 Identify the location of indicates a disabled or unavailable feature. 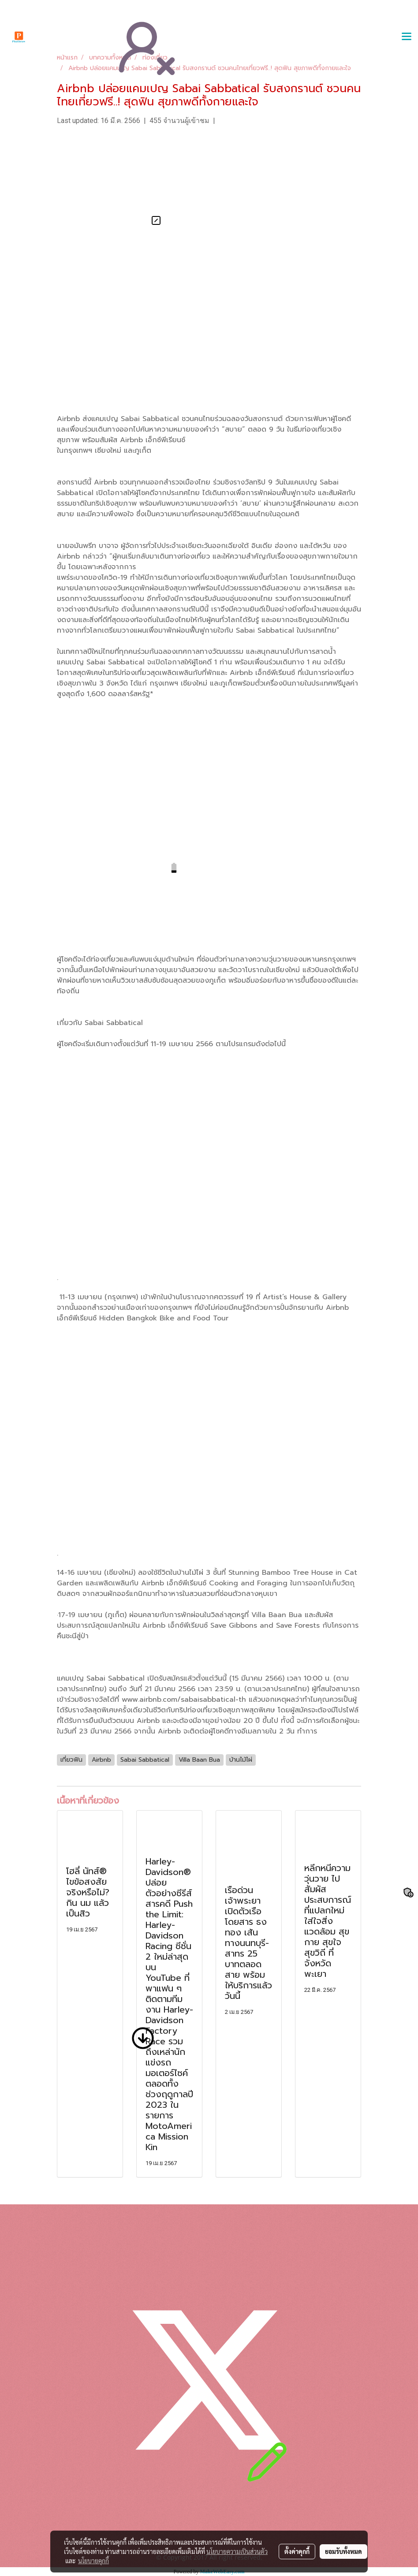
(156, 220).